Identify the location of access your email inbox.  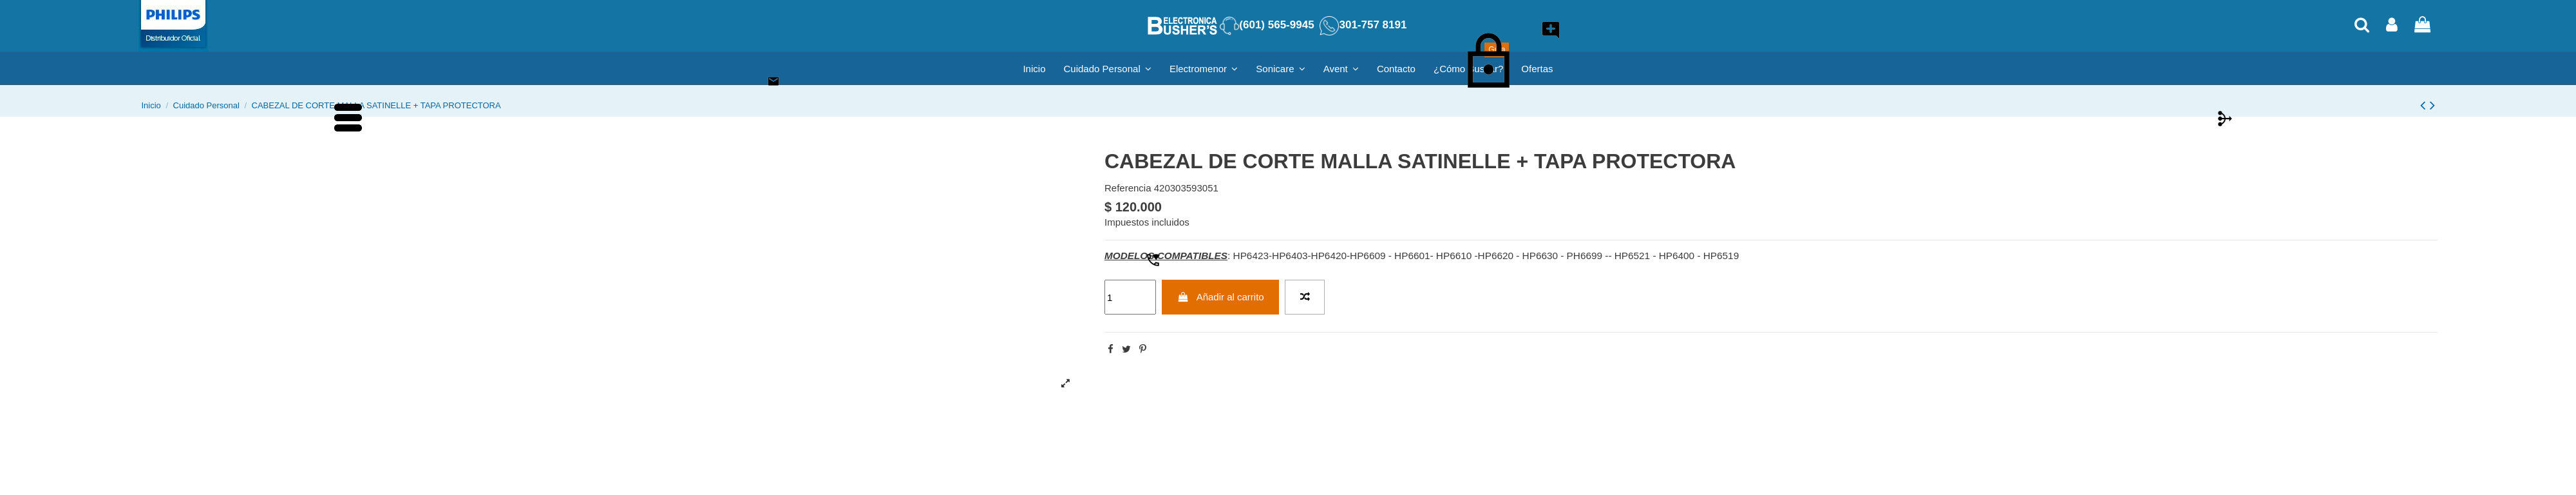
(773, 81).